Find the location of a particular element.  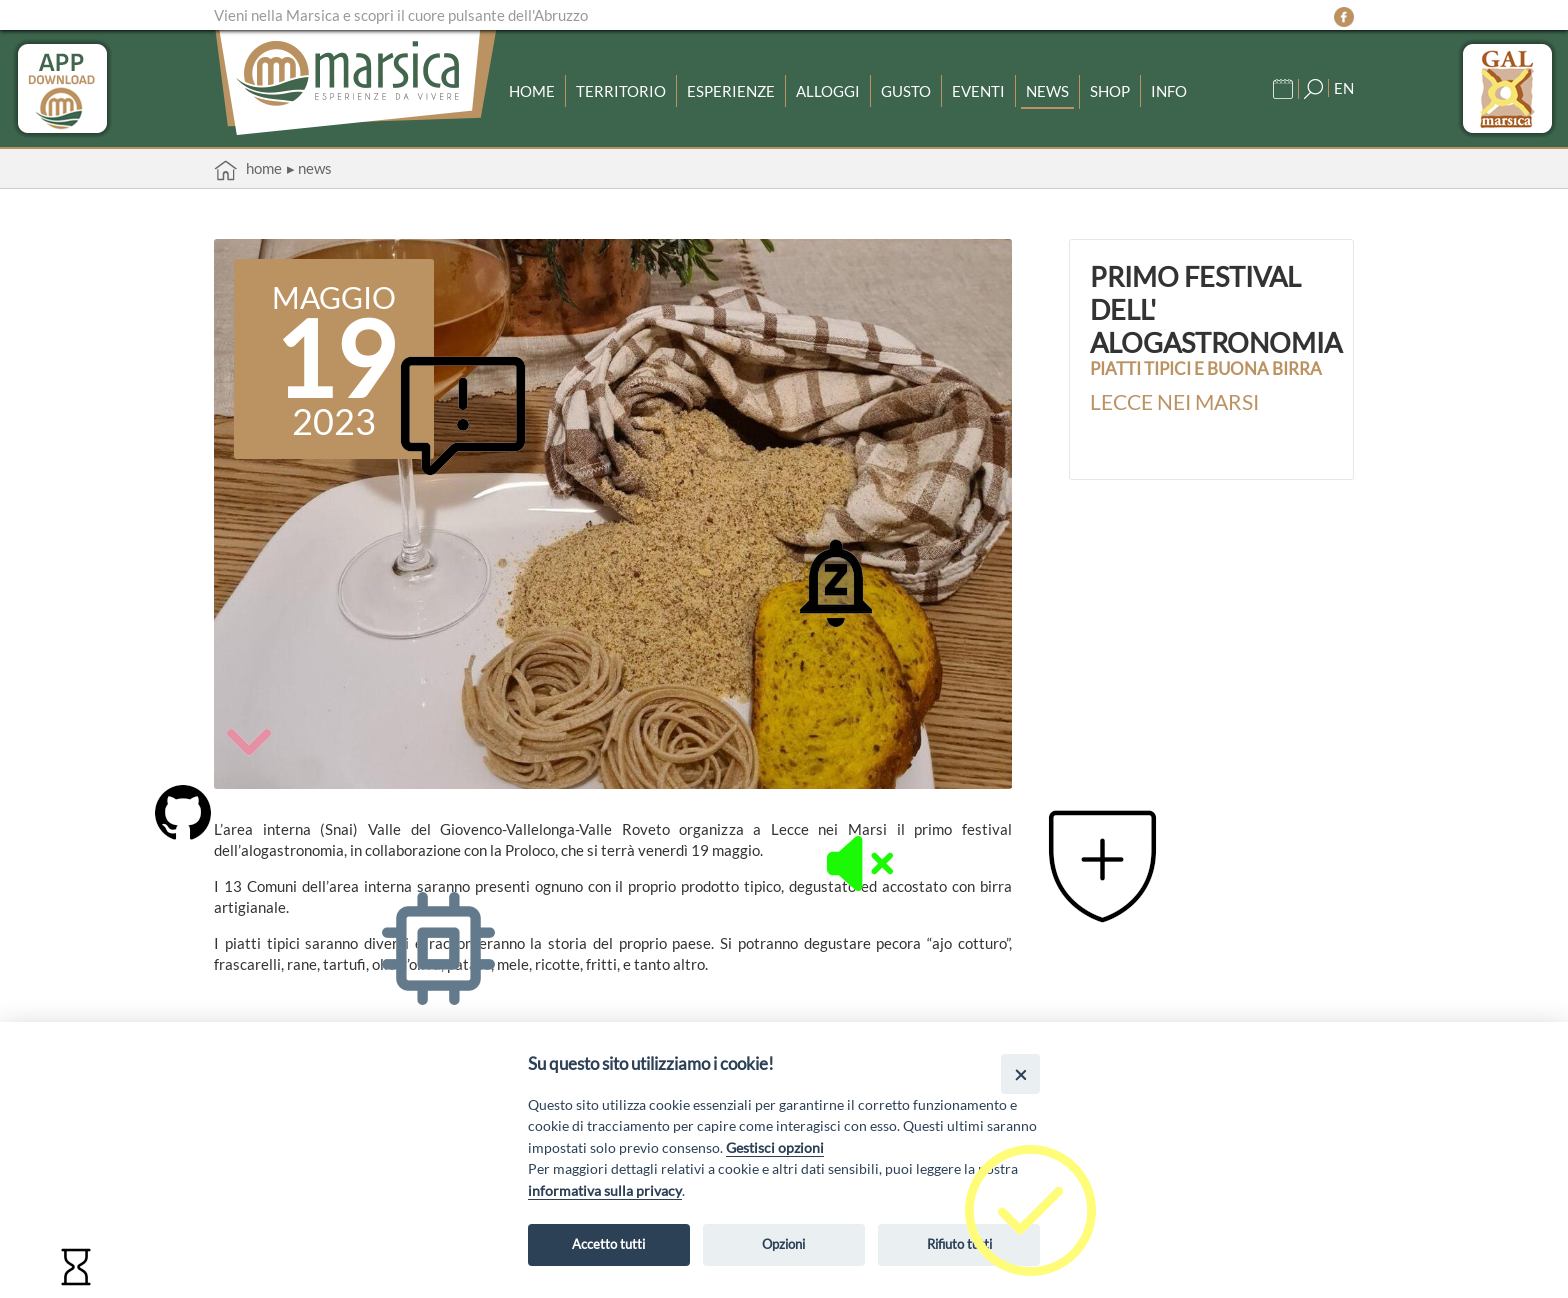

indicates successful completion of an action is located at coordinates (1030, 1210).